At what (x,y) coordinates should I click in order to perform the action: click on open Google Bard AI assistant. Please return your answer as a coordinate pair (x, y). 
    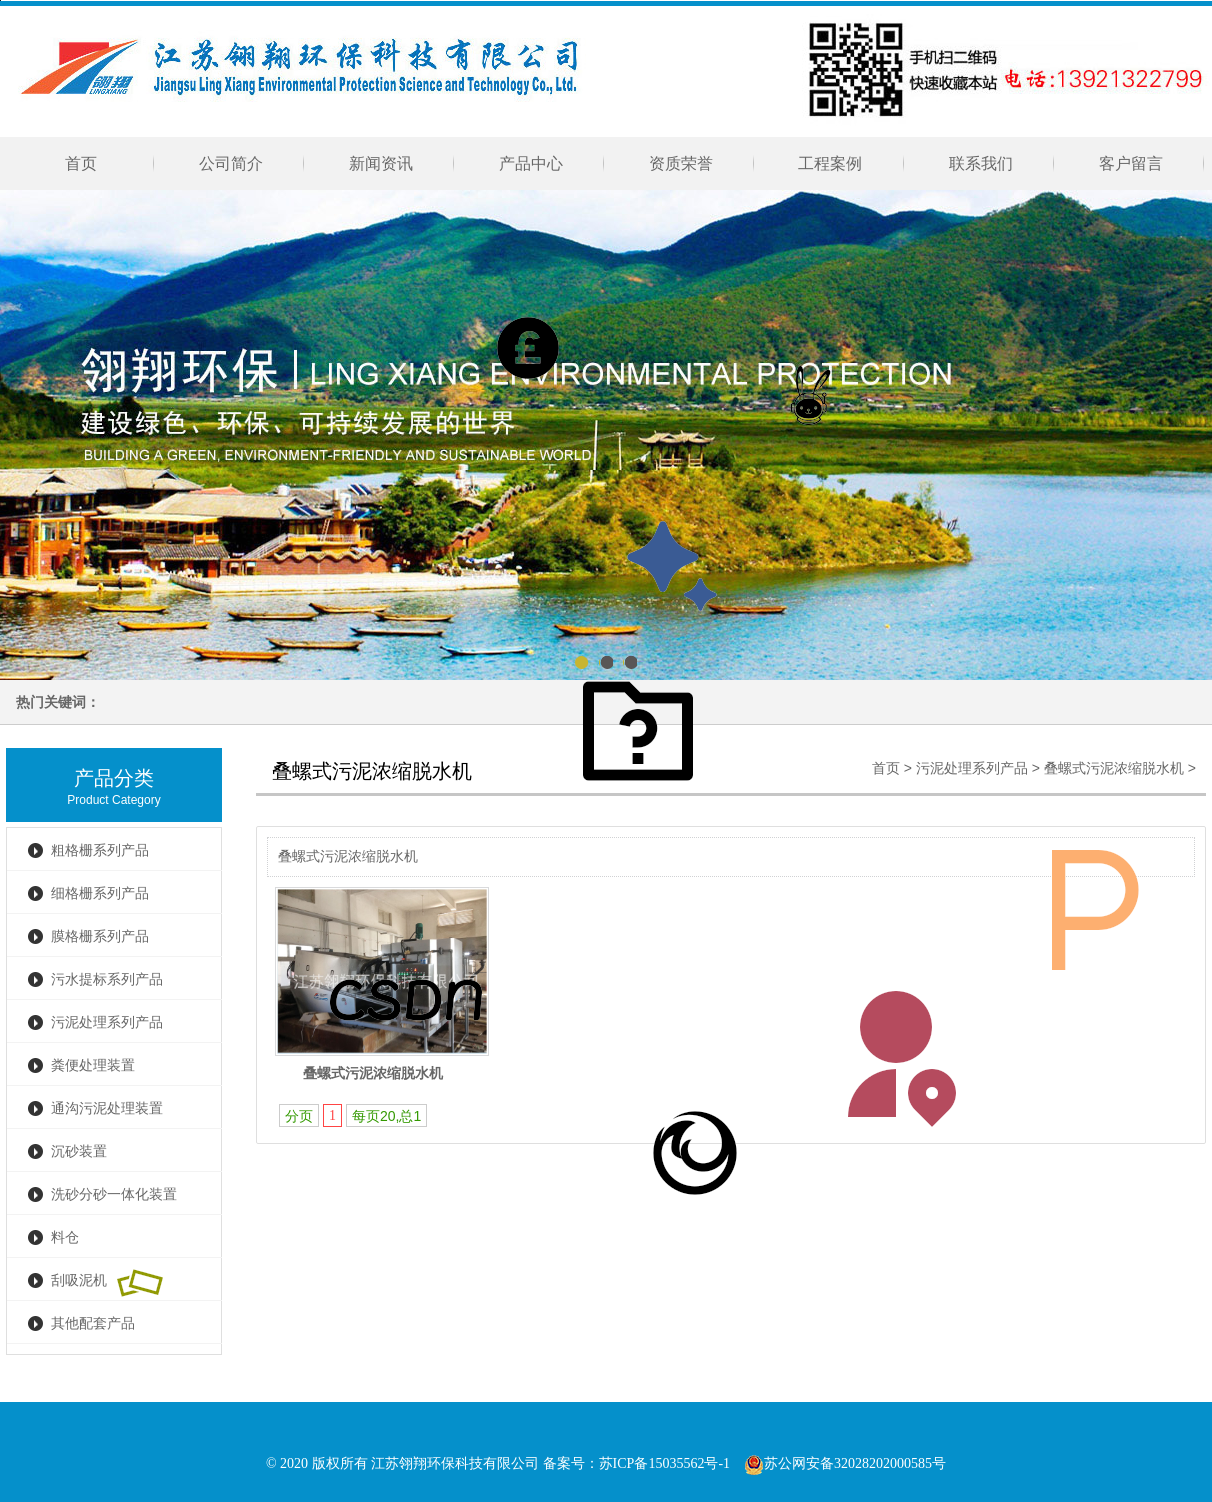
    Looking at the image, I should click on (672, 566).